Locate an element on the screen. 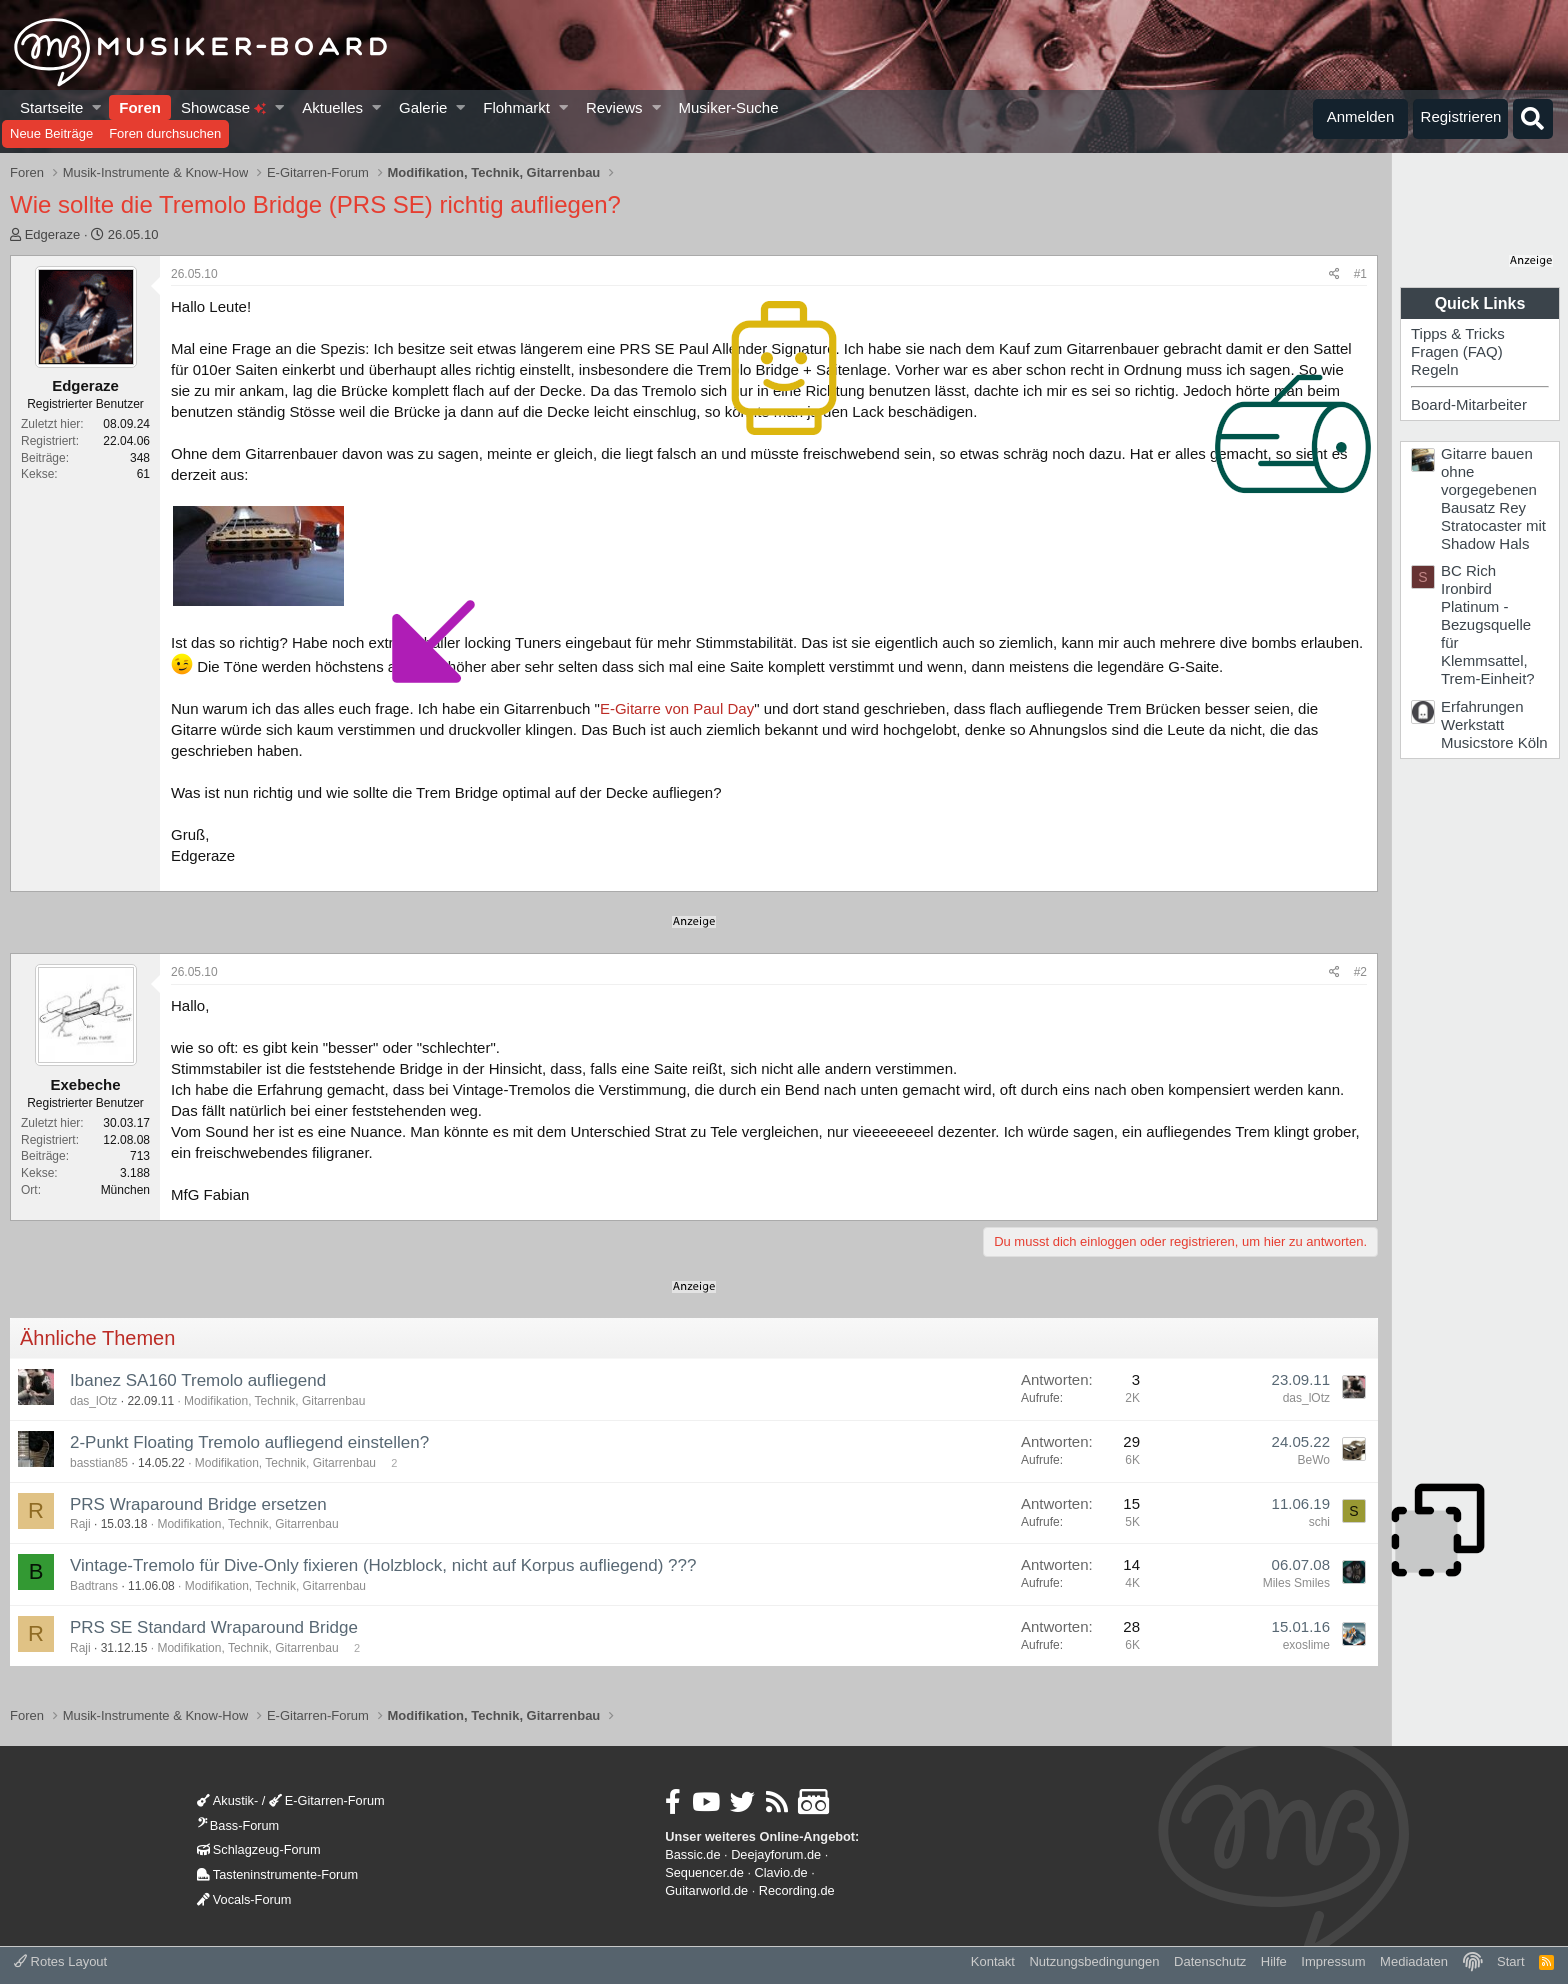 The width and height of the screenshot is (1568, 1984). navigate to the bottom-left corner is located at coordinates (433, 641).